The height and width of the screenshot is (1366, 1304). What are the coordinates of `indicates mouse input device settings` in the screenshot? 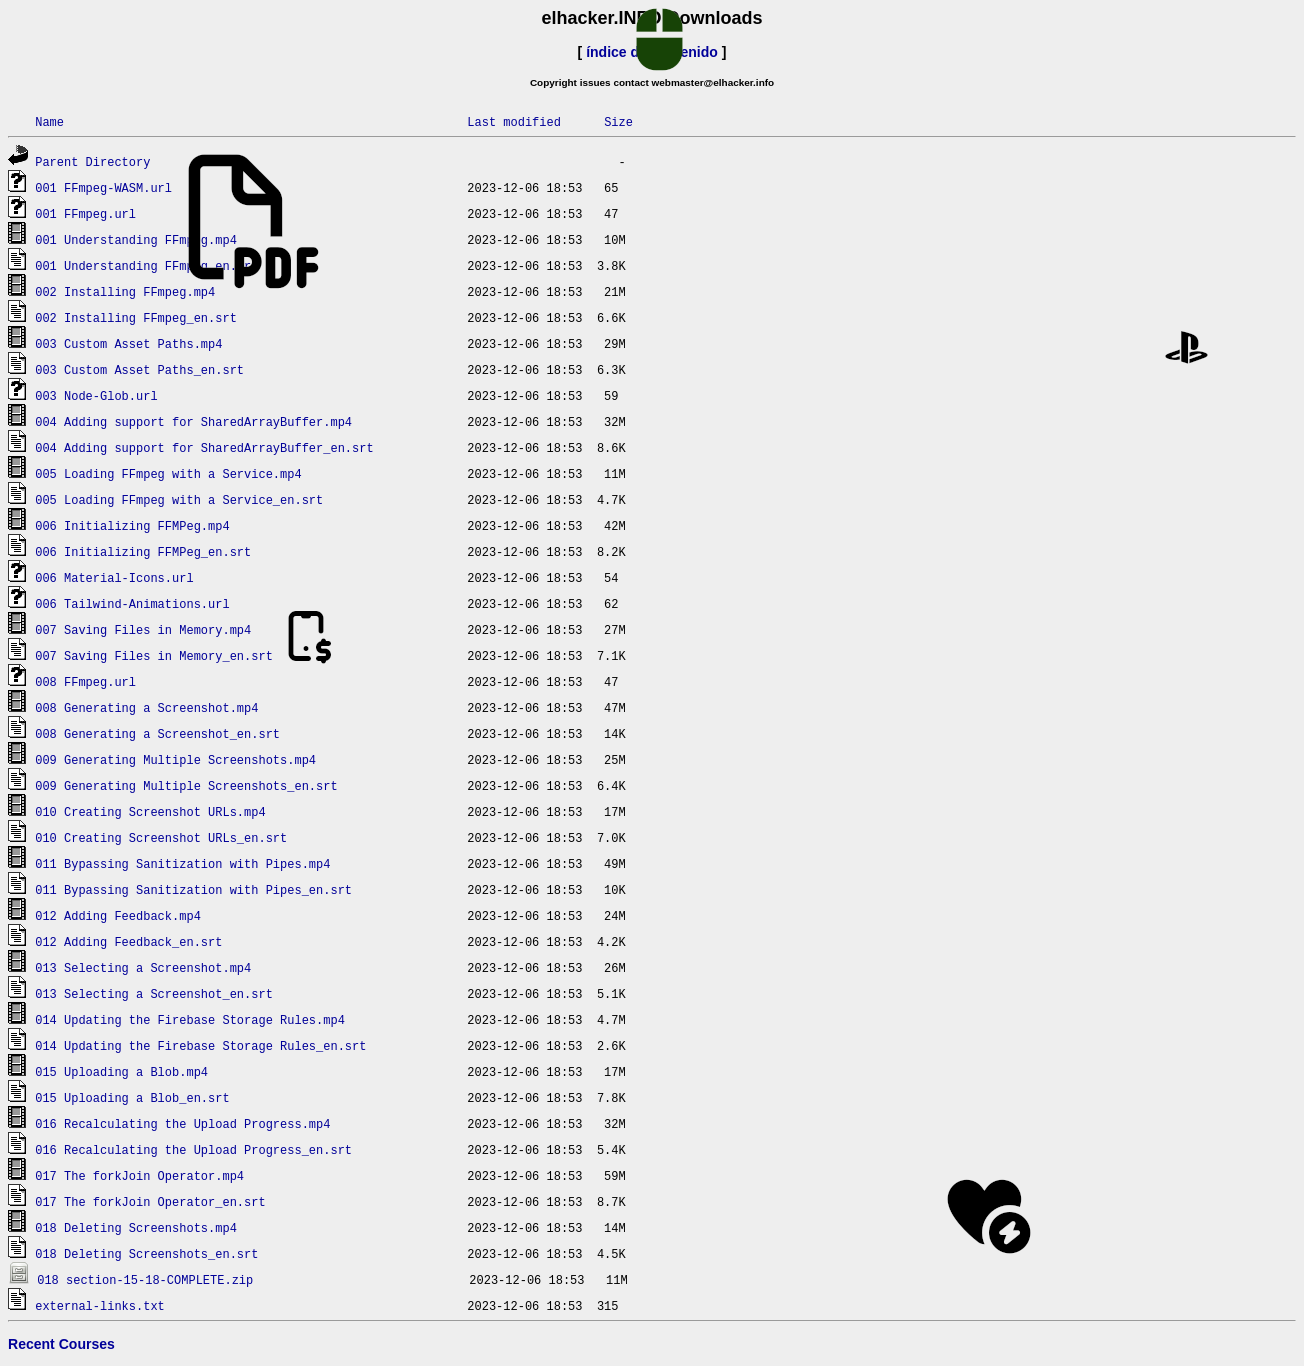 It's located at (659, 39).